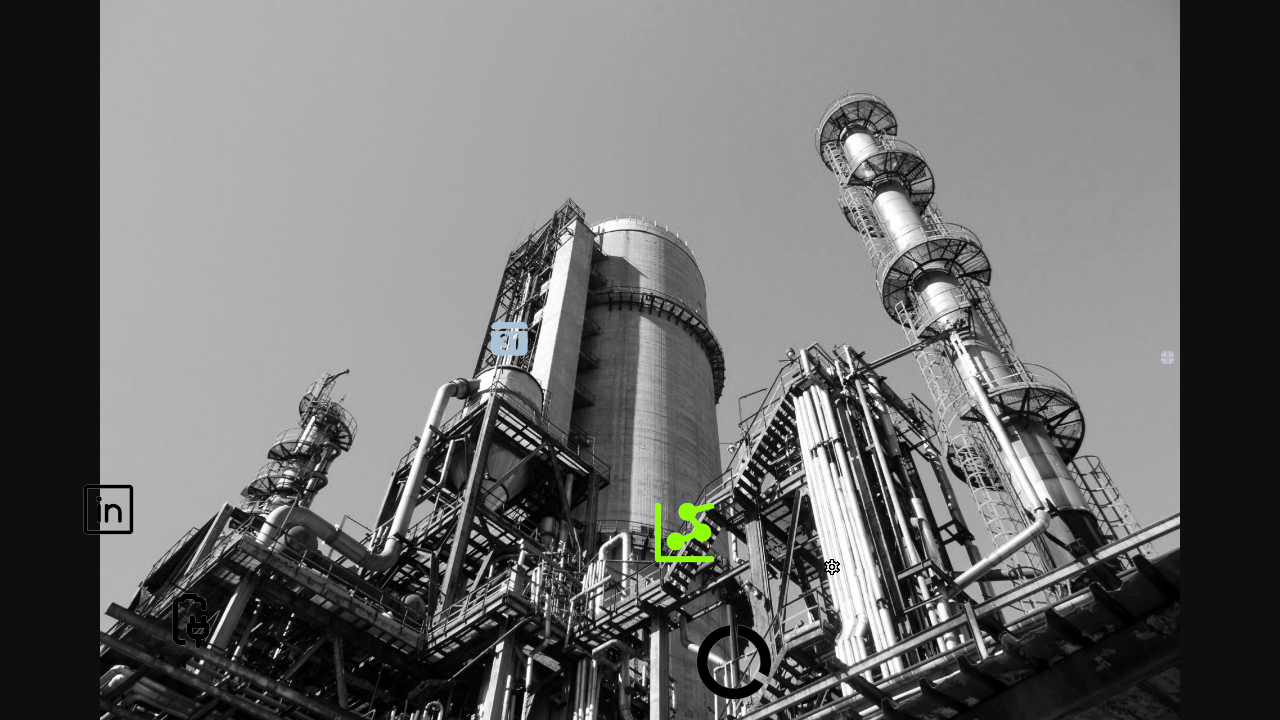  Describe the element at coordinates (108, 509) in the screenshot. I see `open LinkedIn profile or page` at that location.